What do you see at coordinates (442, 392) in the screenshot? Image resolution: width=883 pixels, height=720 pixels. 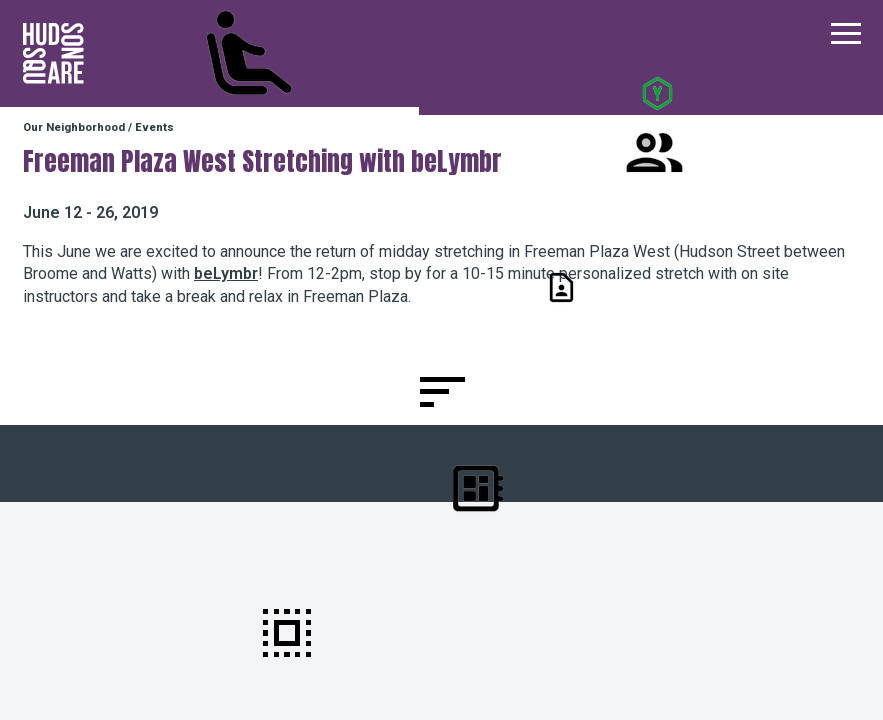 I see `sort list items by criteria` at bounding box center [442, 392].